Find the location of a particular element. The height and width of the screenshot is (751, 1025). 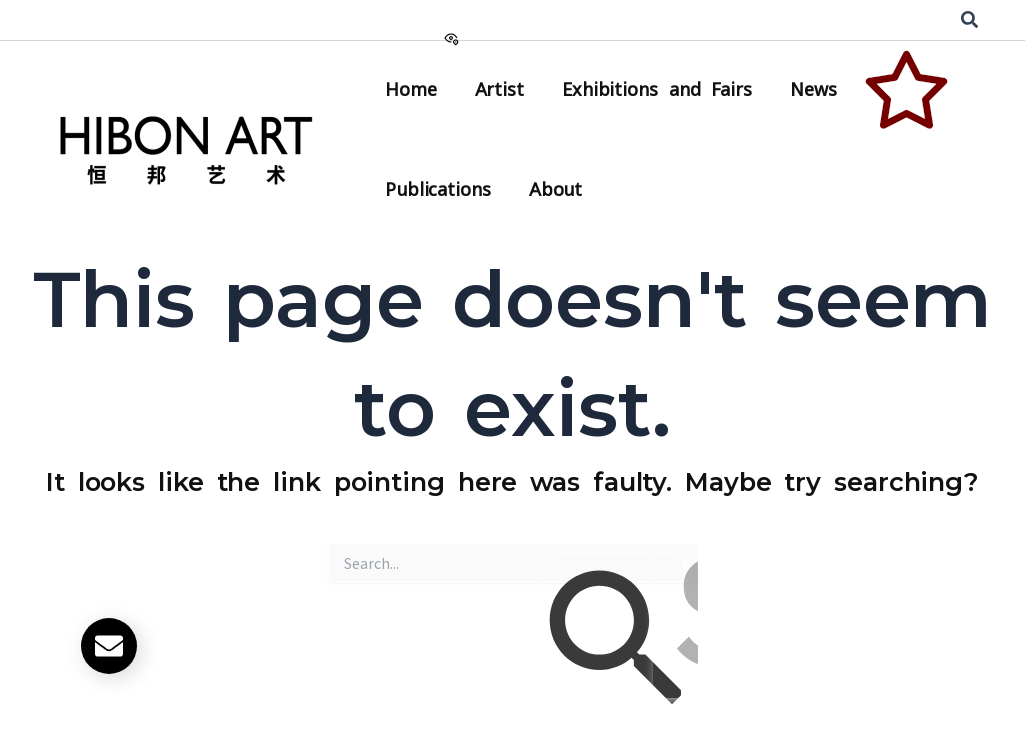

pin a view or save current display is located at coordinates (451, 38).